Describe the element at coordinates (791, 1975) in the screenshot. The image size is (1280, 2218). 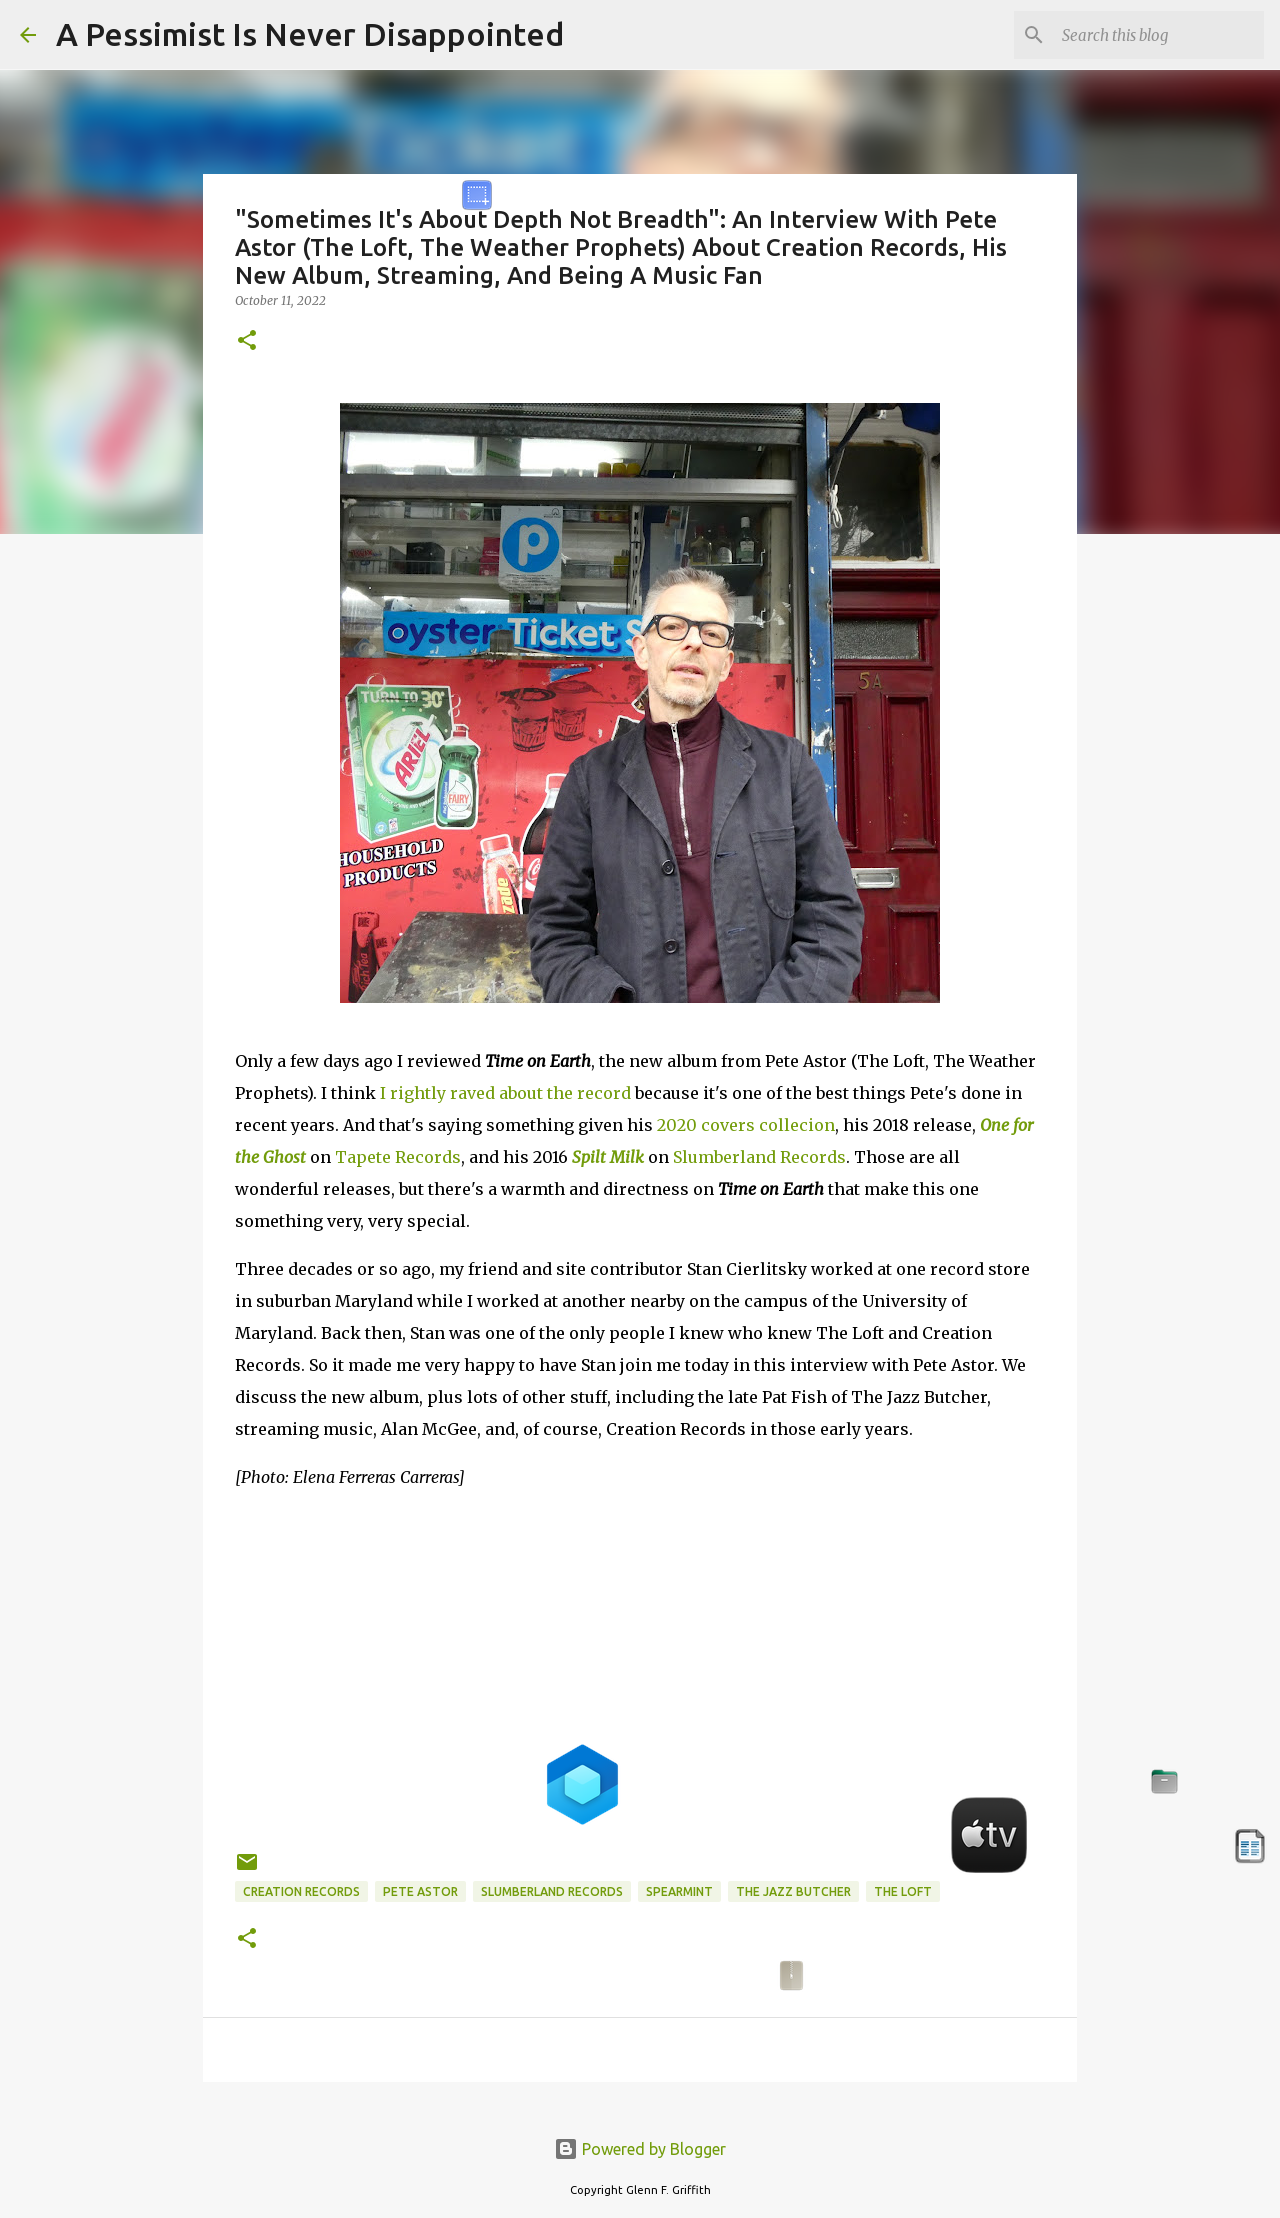
I see `open file roller to extract or compress archives` at that location.